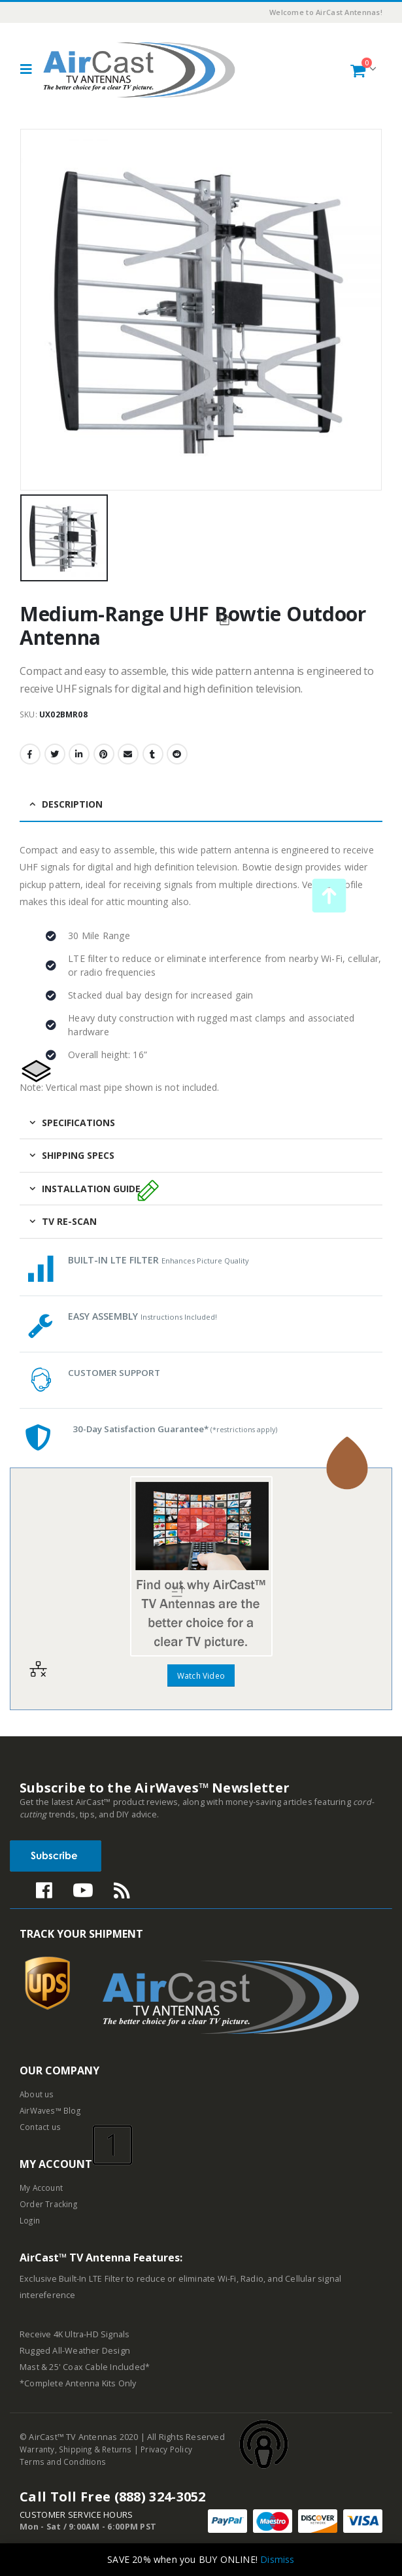 The width and height of the screenshot is (402, 2576). Describe the element at coordinates (178, 1592) in the screenshot. I see `sort items in descending order` at that location.